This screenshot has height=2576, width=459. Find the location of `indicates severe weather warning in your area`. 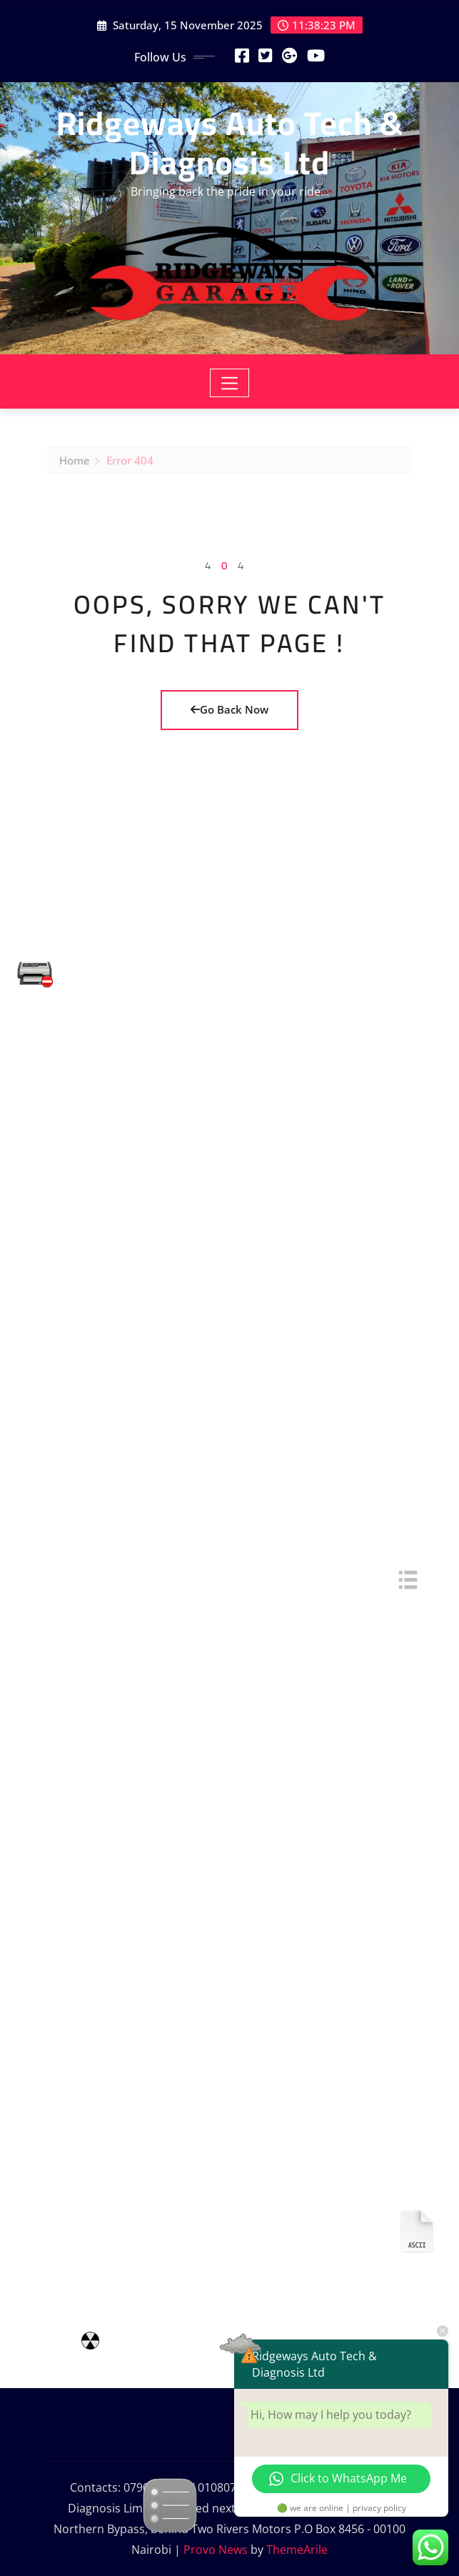

indicates severe weather warning in your area is located at coordinates (241, 2347).